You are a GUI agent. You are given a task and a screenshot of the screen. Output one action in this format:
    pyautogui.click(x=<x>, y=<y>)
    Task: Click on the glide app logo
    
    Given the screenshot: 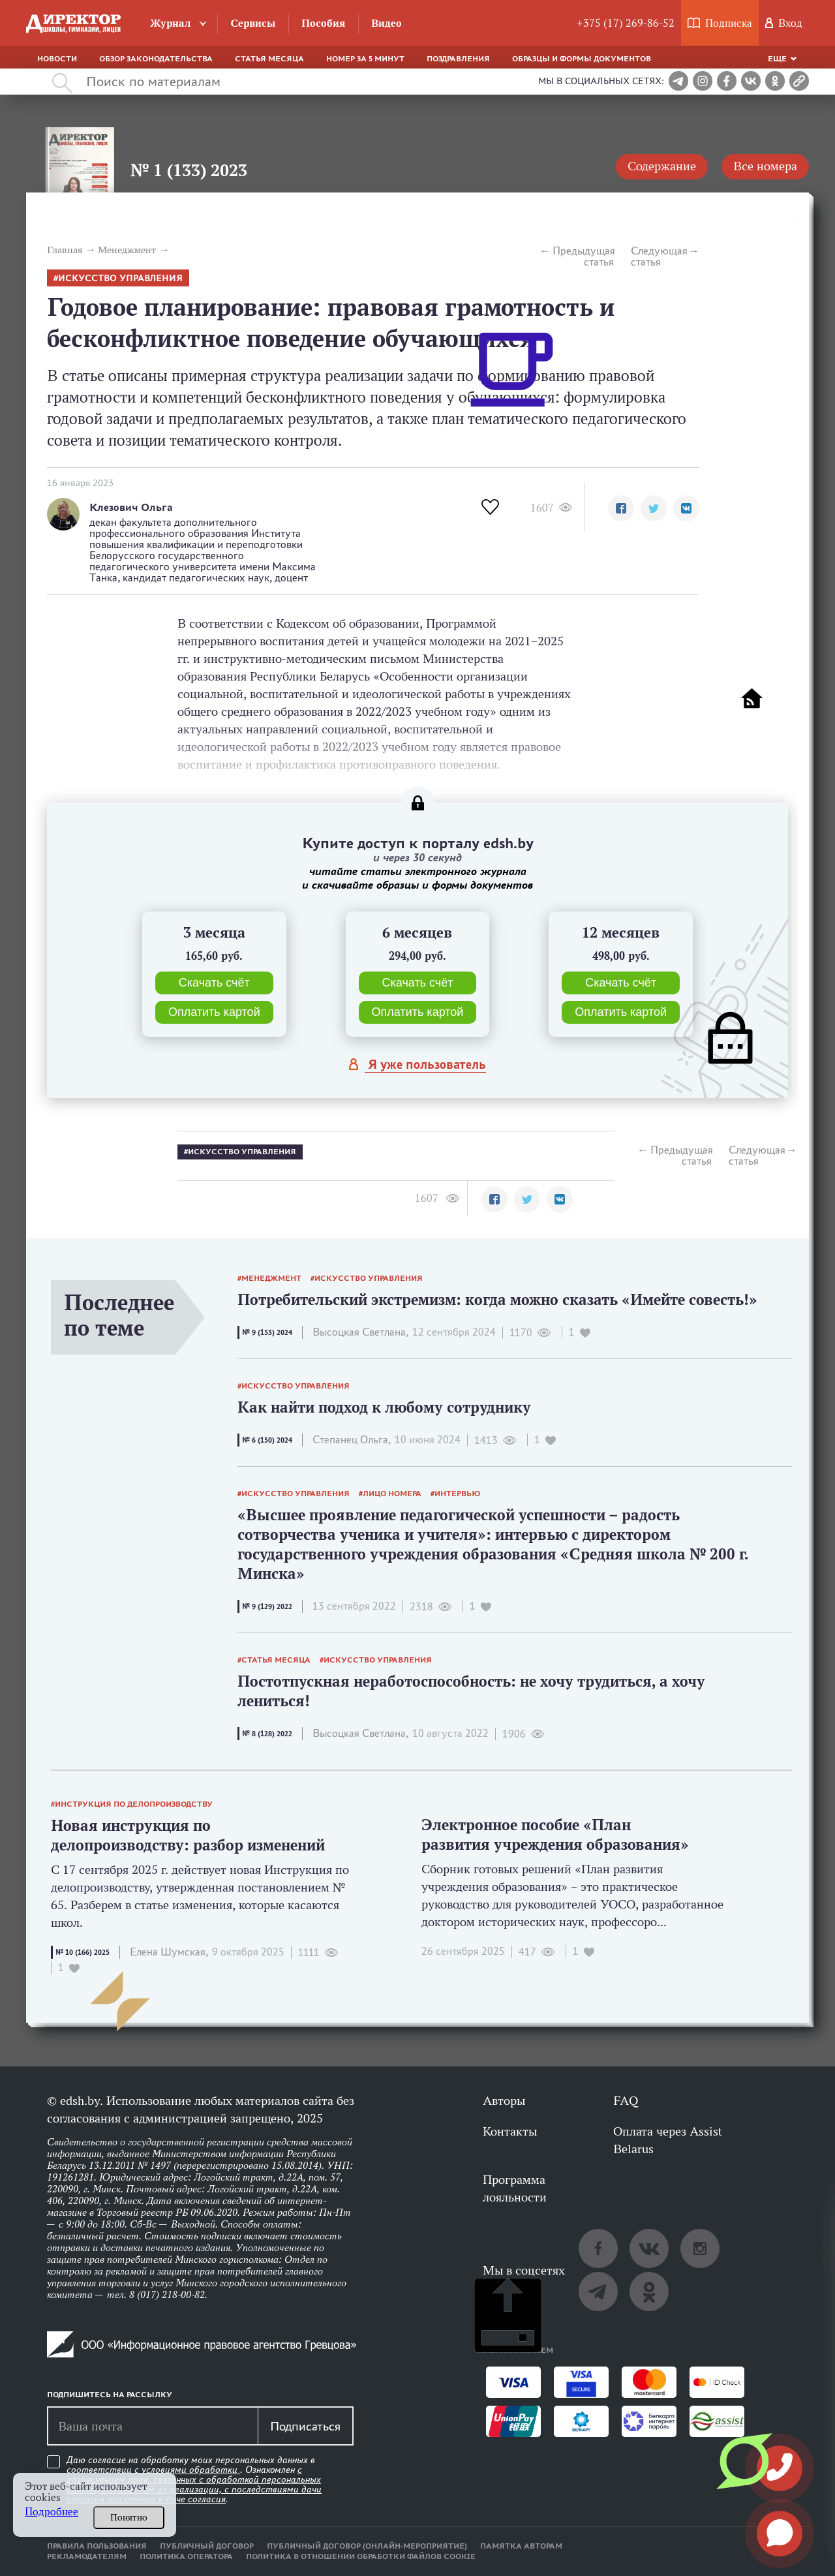 What is the action you would take?
    pyautogui.click(x=120, y=2001)
    